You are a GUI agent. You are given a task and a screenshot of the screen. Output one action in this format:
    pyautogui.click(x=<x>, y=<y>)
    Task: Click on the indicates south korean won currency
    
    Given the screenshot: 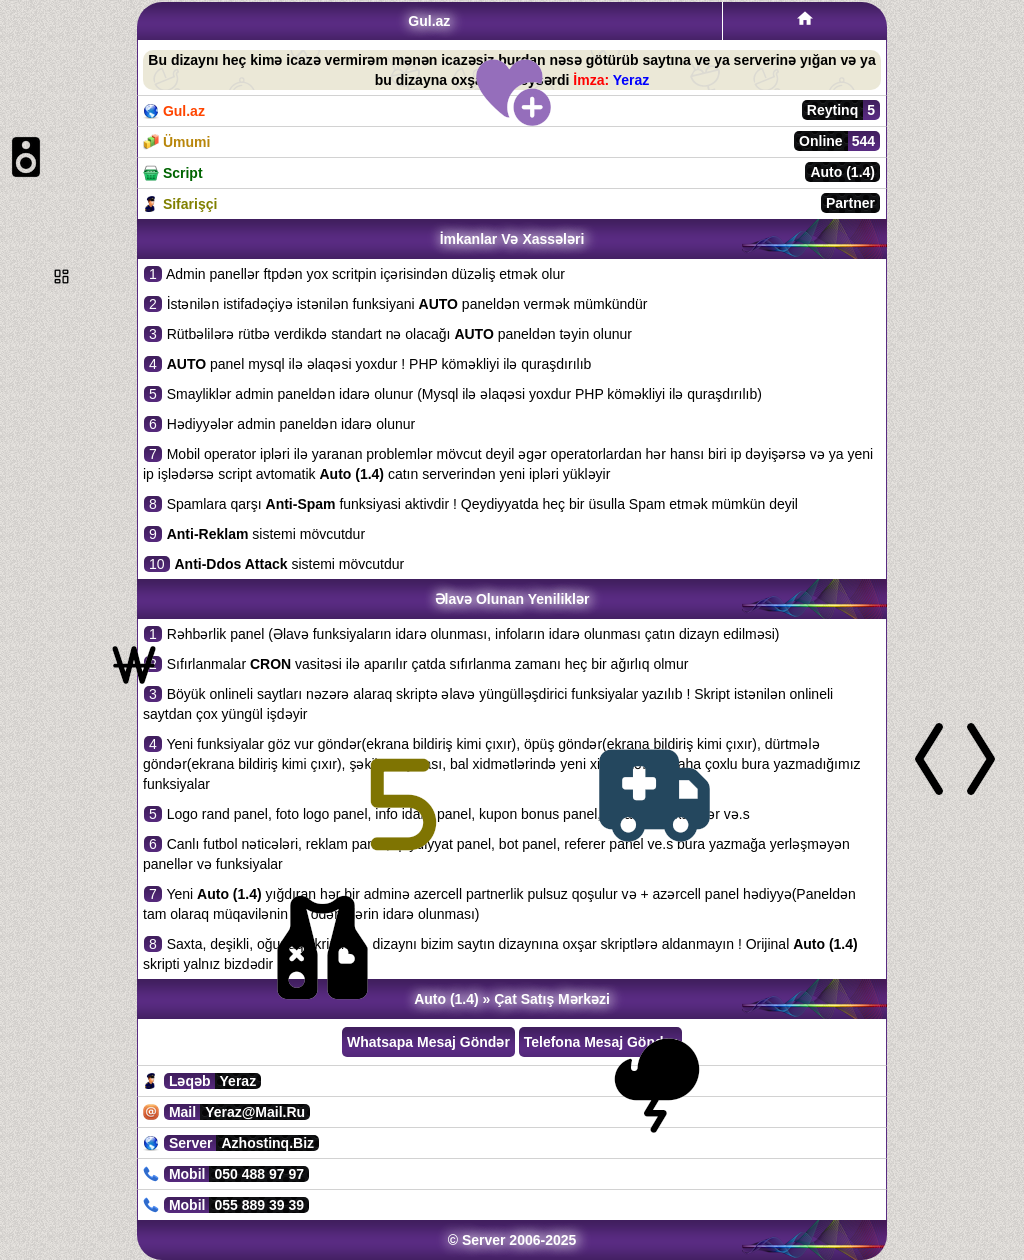 What is the action you would take?
    pyautogui.click(x=134, y=665)
    